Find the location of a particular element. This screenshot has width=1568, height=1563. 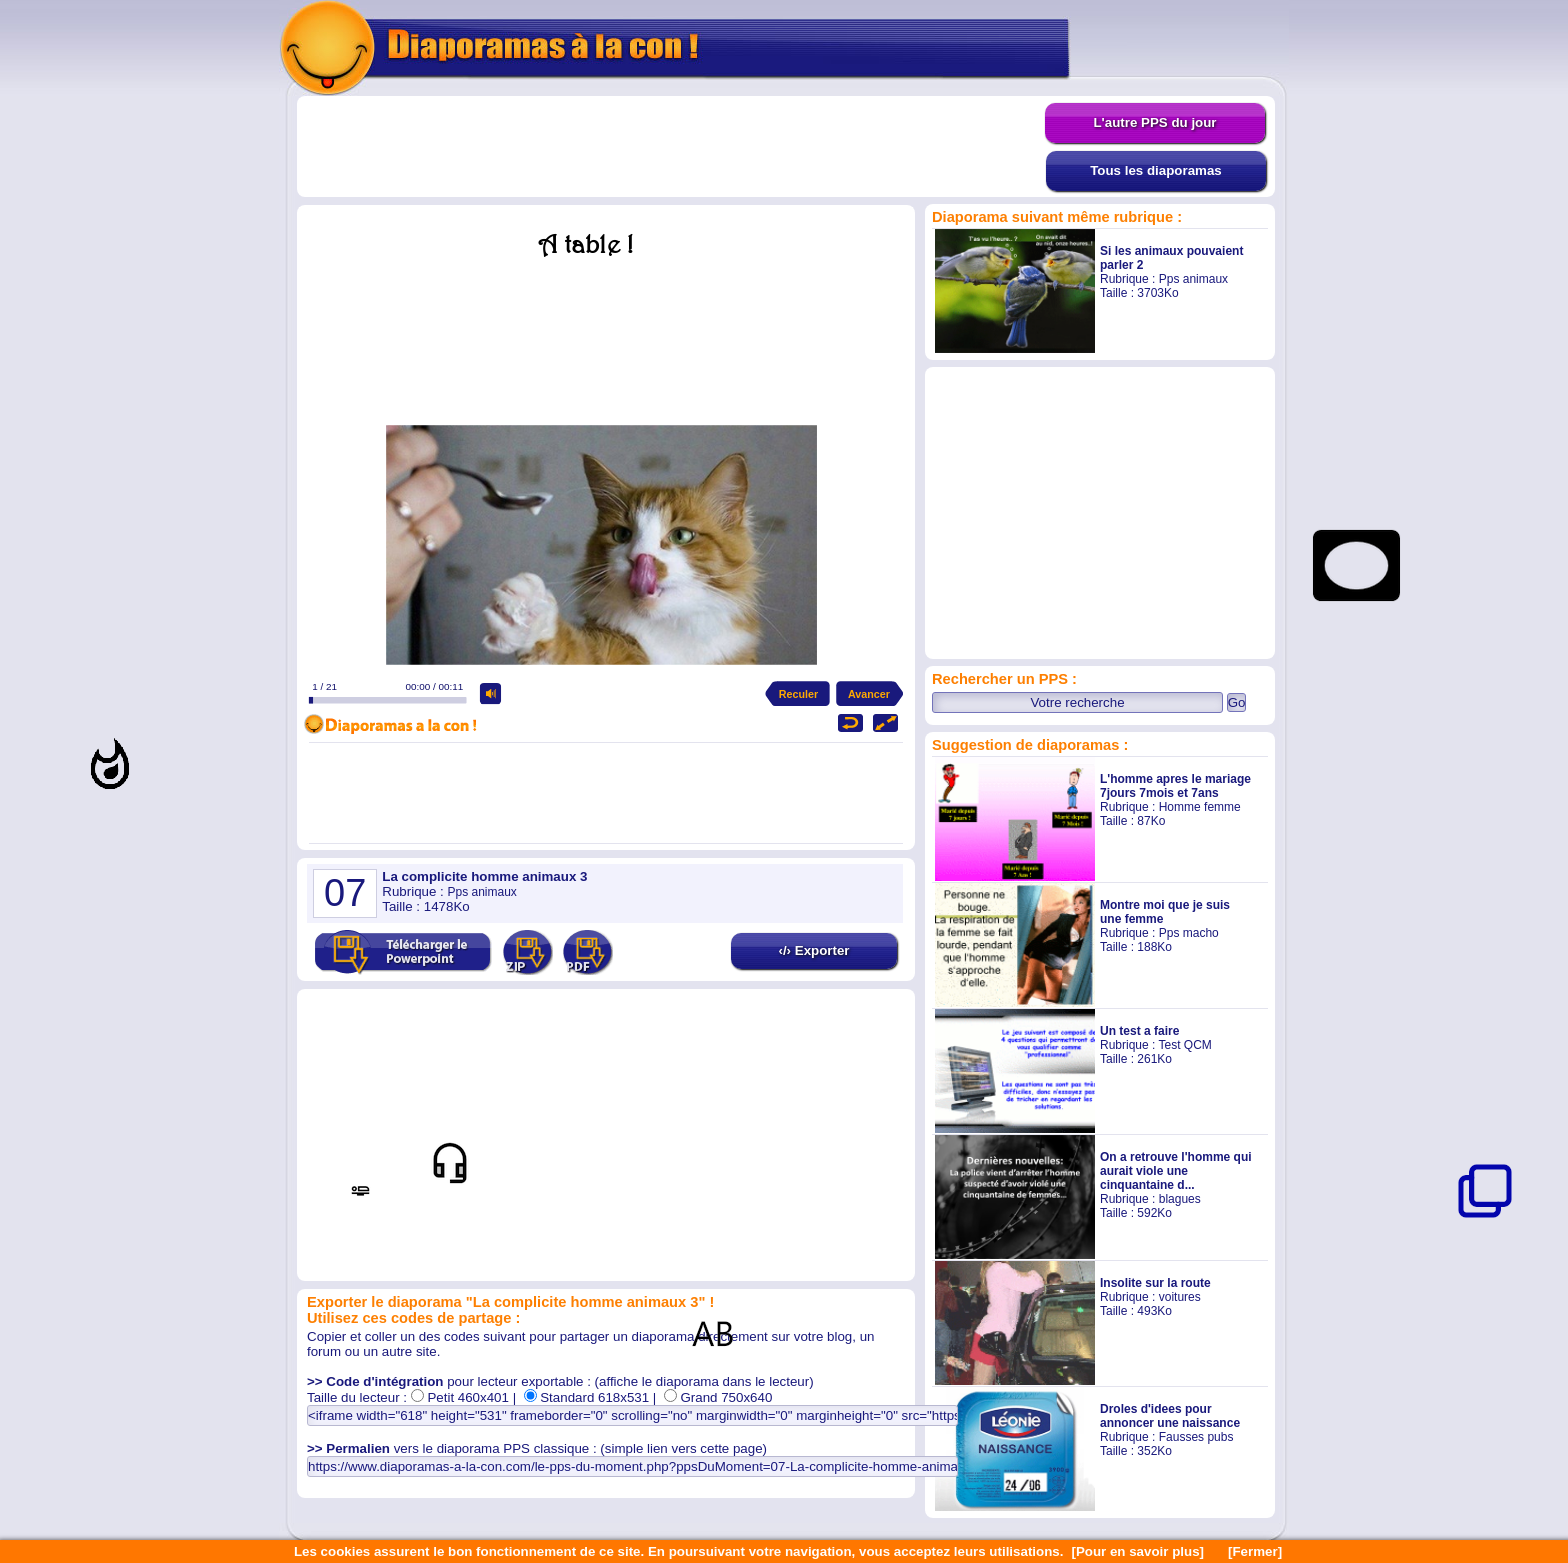

apply vignette effect to photo is located at coordinates (1356, 565).